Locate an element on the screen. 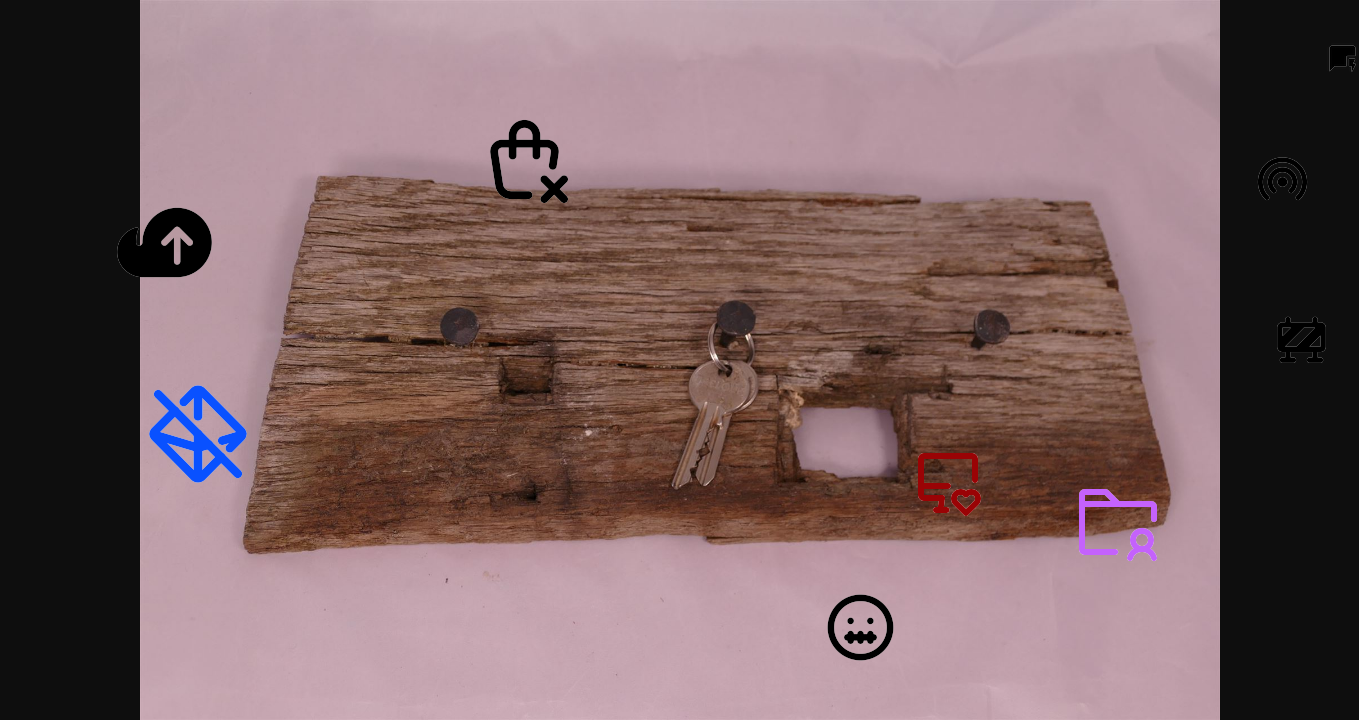 This screenshot has width=1359, height=720. remove item from shopping bag is located at coordinates (524, 159).